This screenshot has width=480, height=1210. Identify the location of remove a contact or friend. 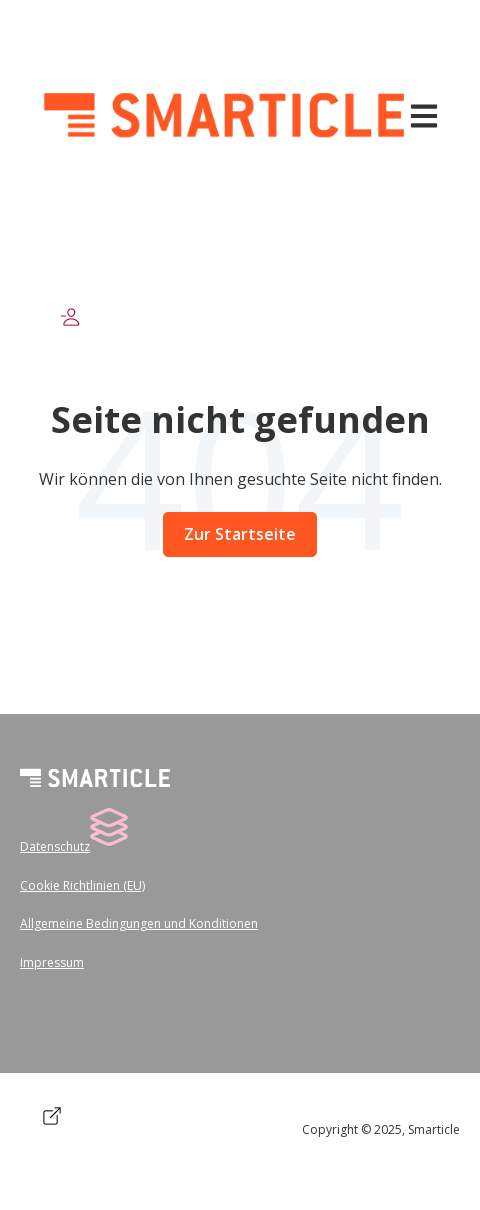
(70, 317).